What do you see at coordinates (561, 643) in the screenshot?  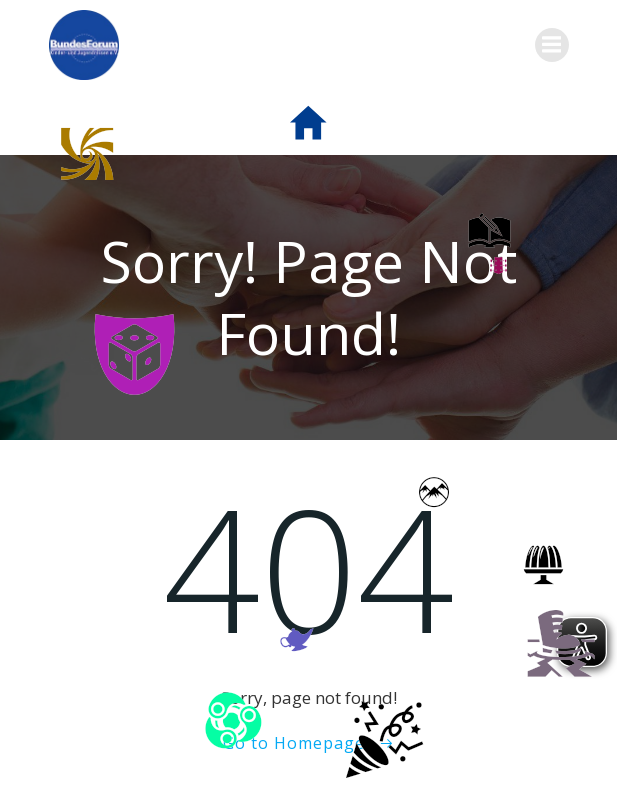 I see `activate ground slam ability` at bounding box center [561, 643].